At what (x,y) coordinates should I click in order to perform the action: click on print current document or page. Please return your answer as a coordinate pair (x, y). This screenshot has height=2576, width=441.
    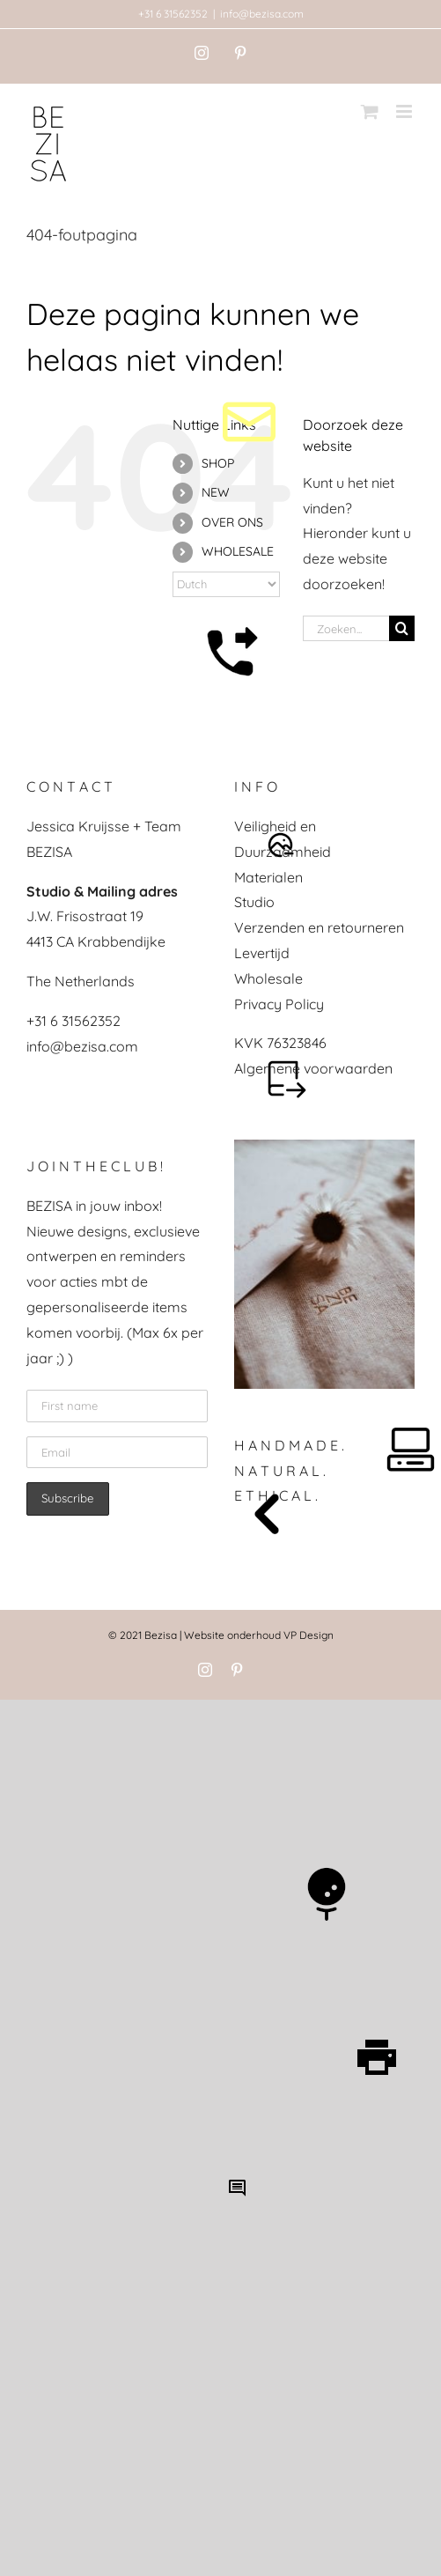
    Looking at the image, I should click on (377, 2057).